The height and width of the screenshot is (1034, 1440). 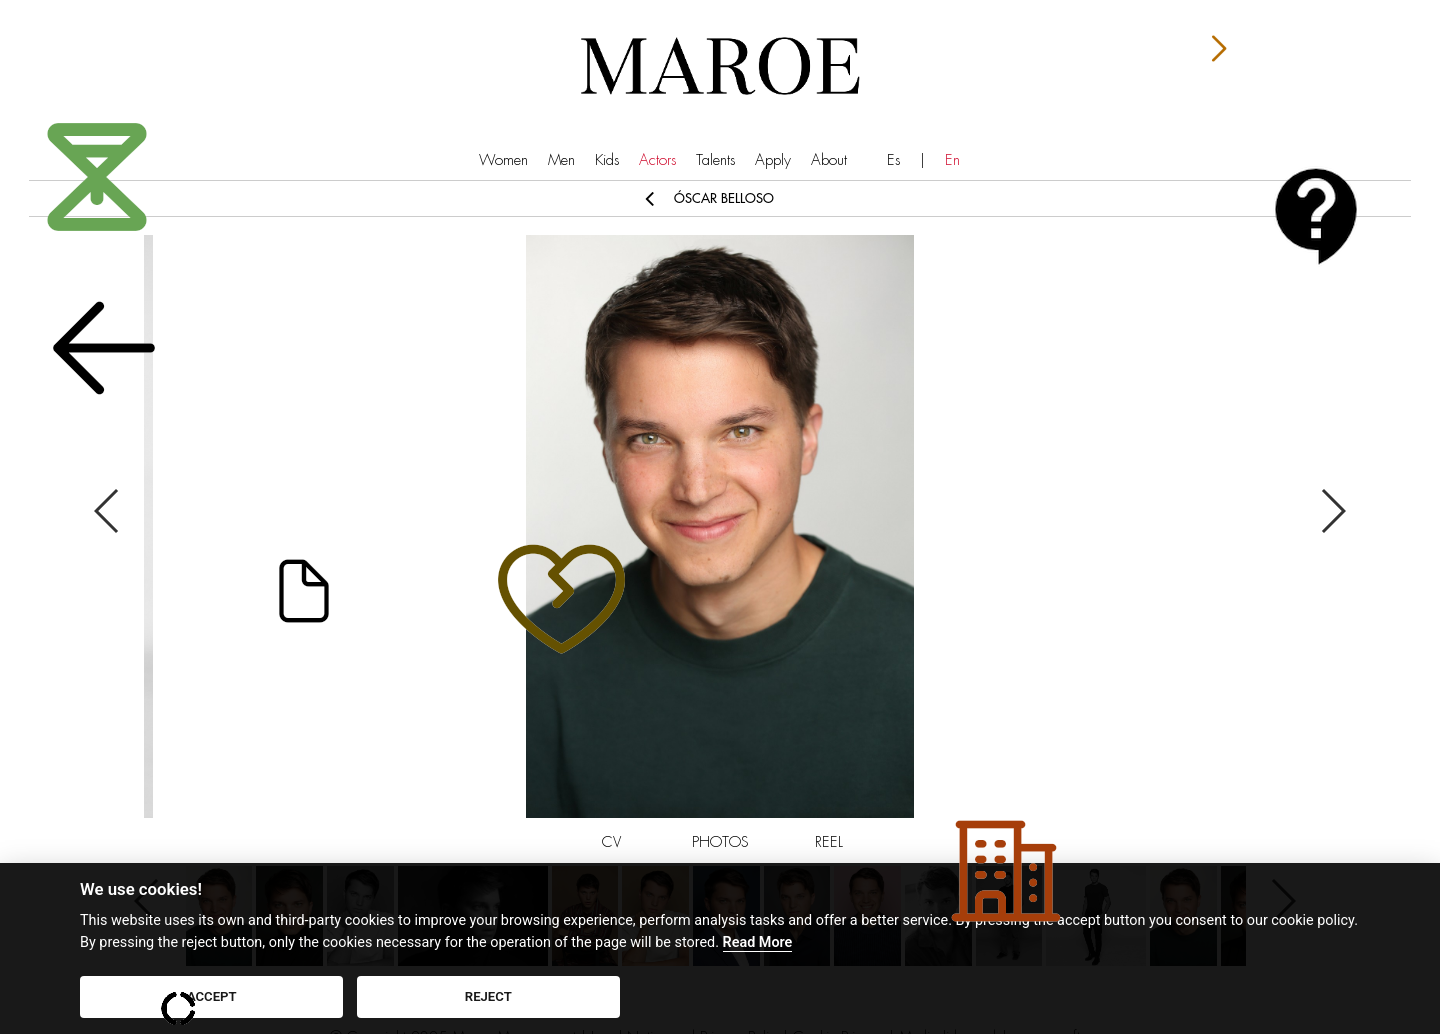 What do you see at coordinates (104, 348) in the screenshot?
I see `go back to the previous screen` at bounding box center [104, 348].